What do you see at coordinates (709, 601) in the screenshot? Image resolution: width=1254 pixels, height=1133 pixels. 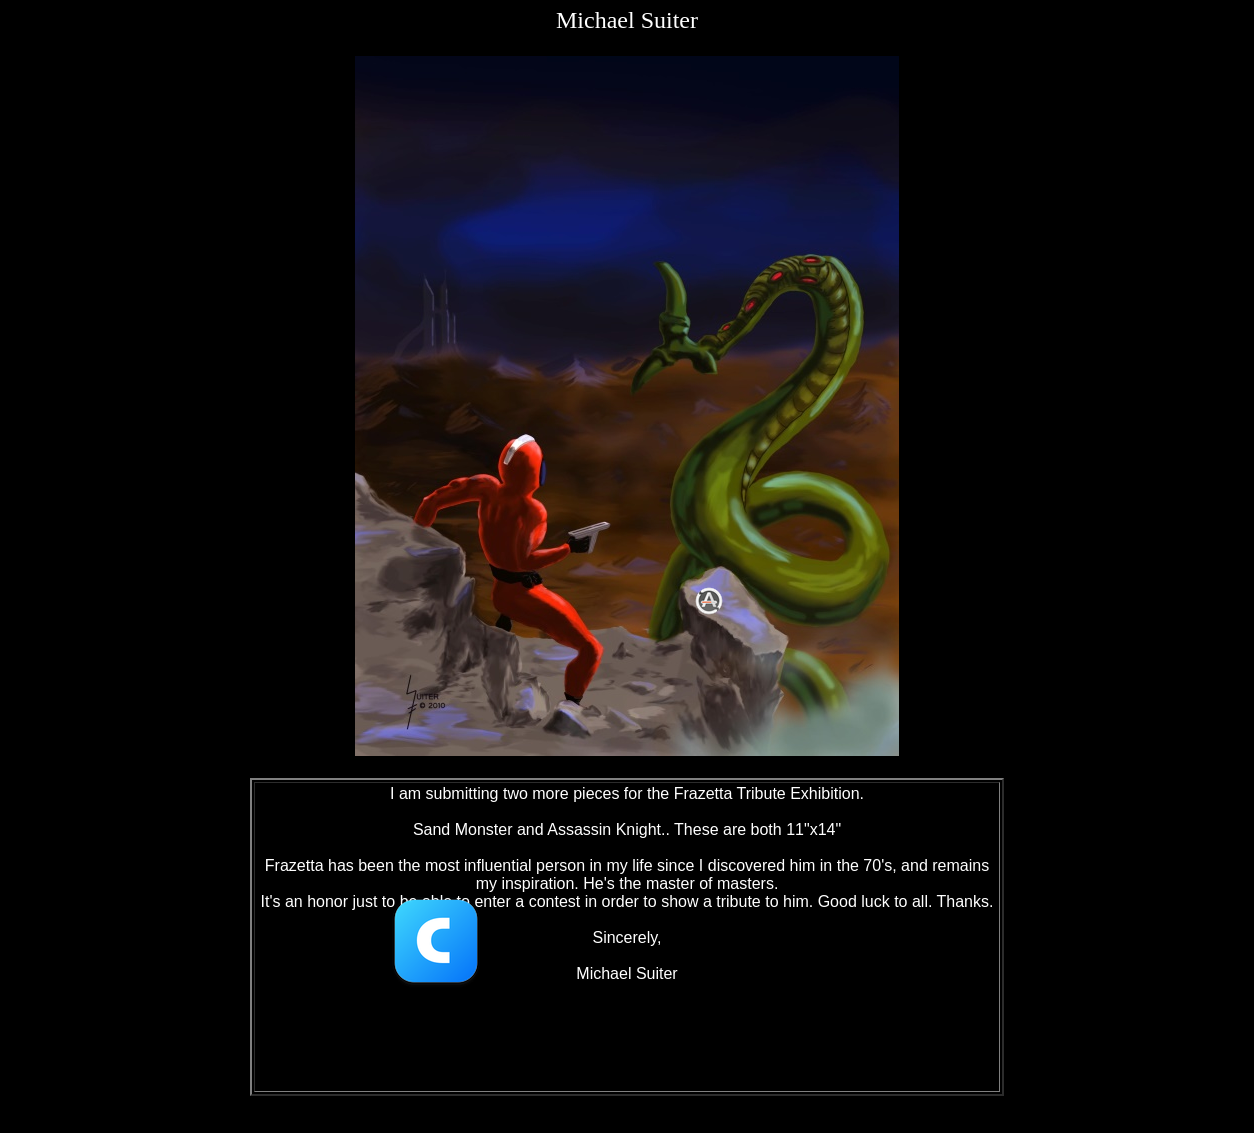 I see `check for and install system software updates` at bounding box center [709, 601].